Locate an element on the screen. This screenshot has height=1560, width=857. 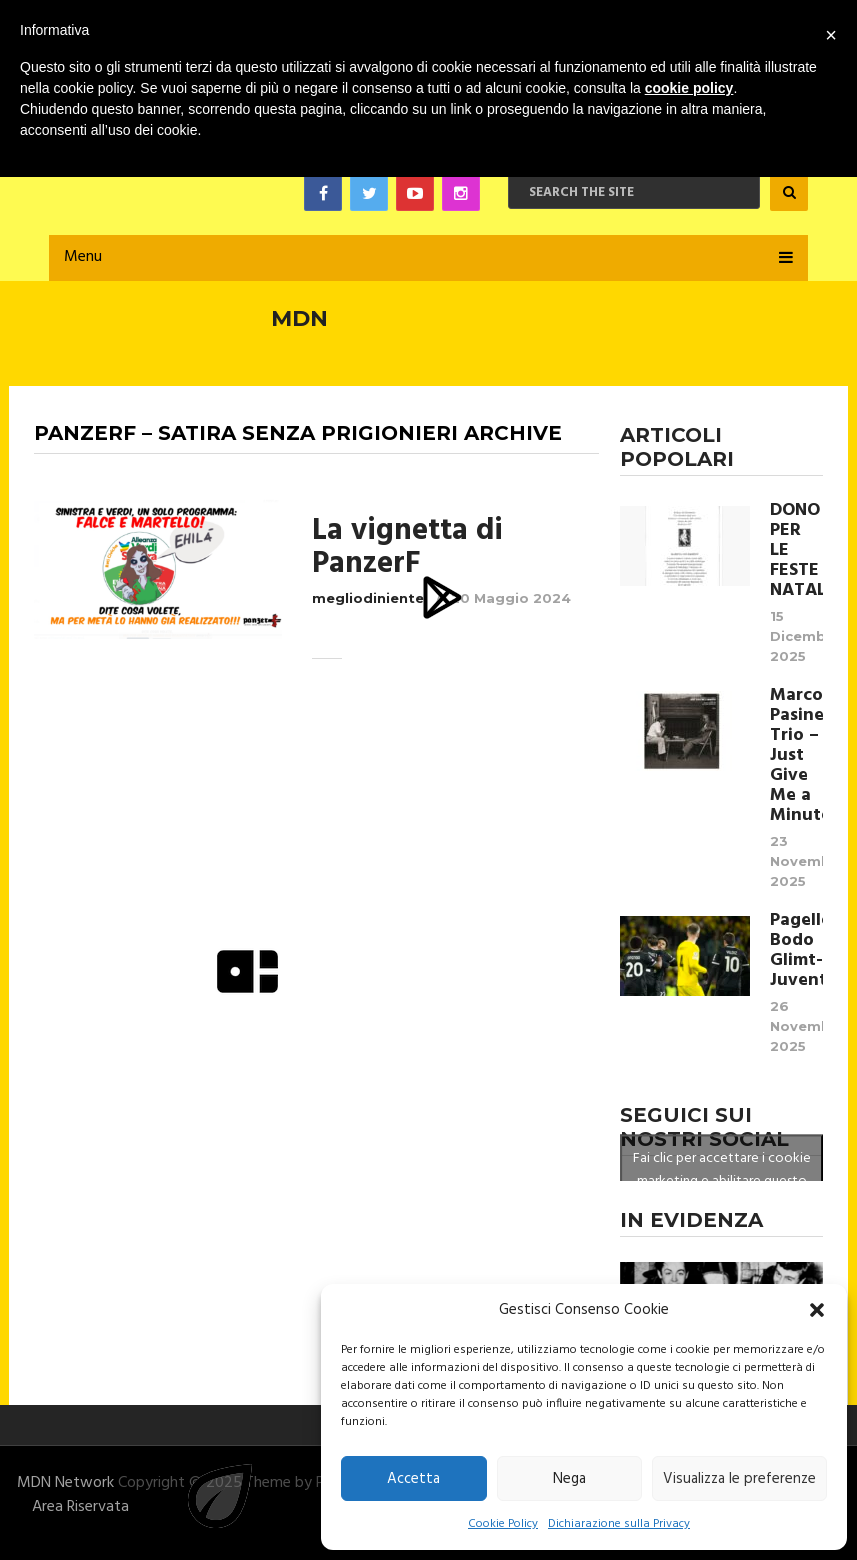
open google play store is located at coordinates (442, 597).